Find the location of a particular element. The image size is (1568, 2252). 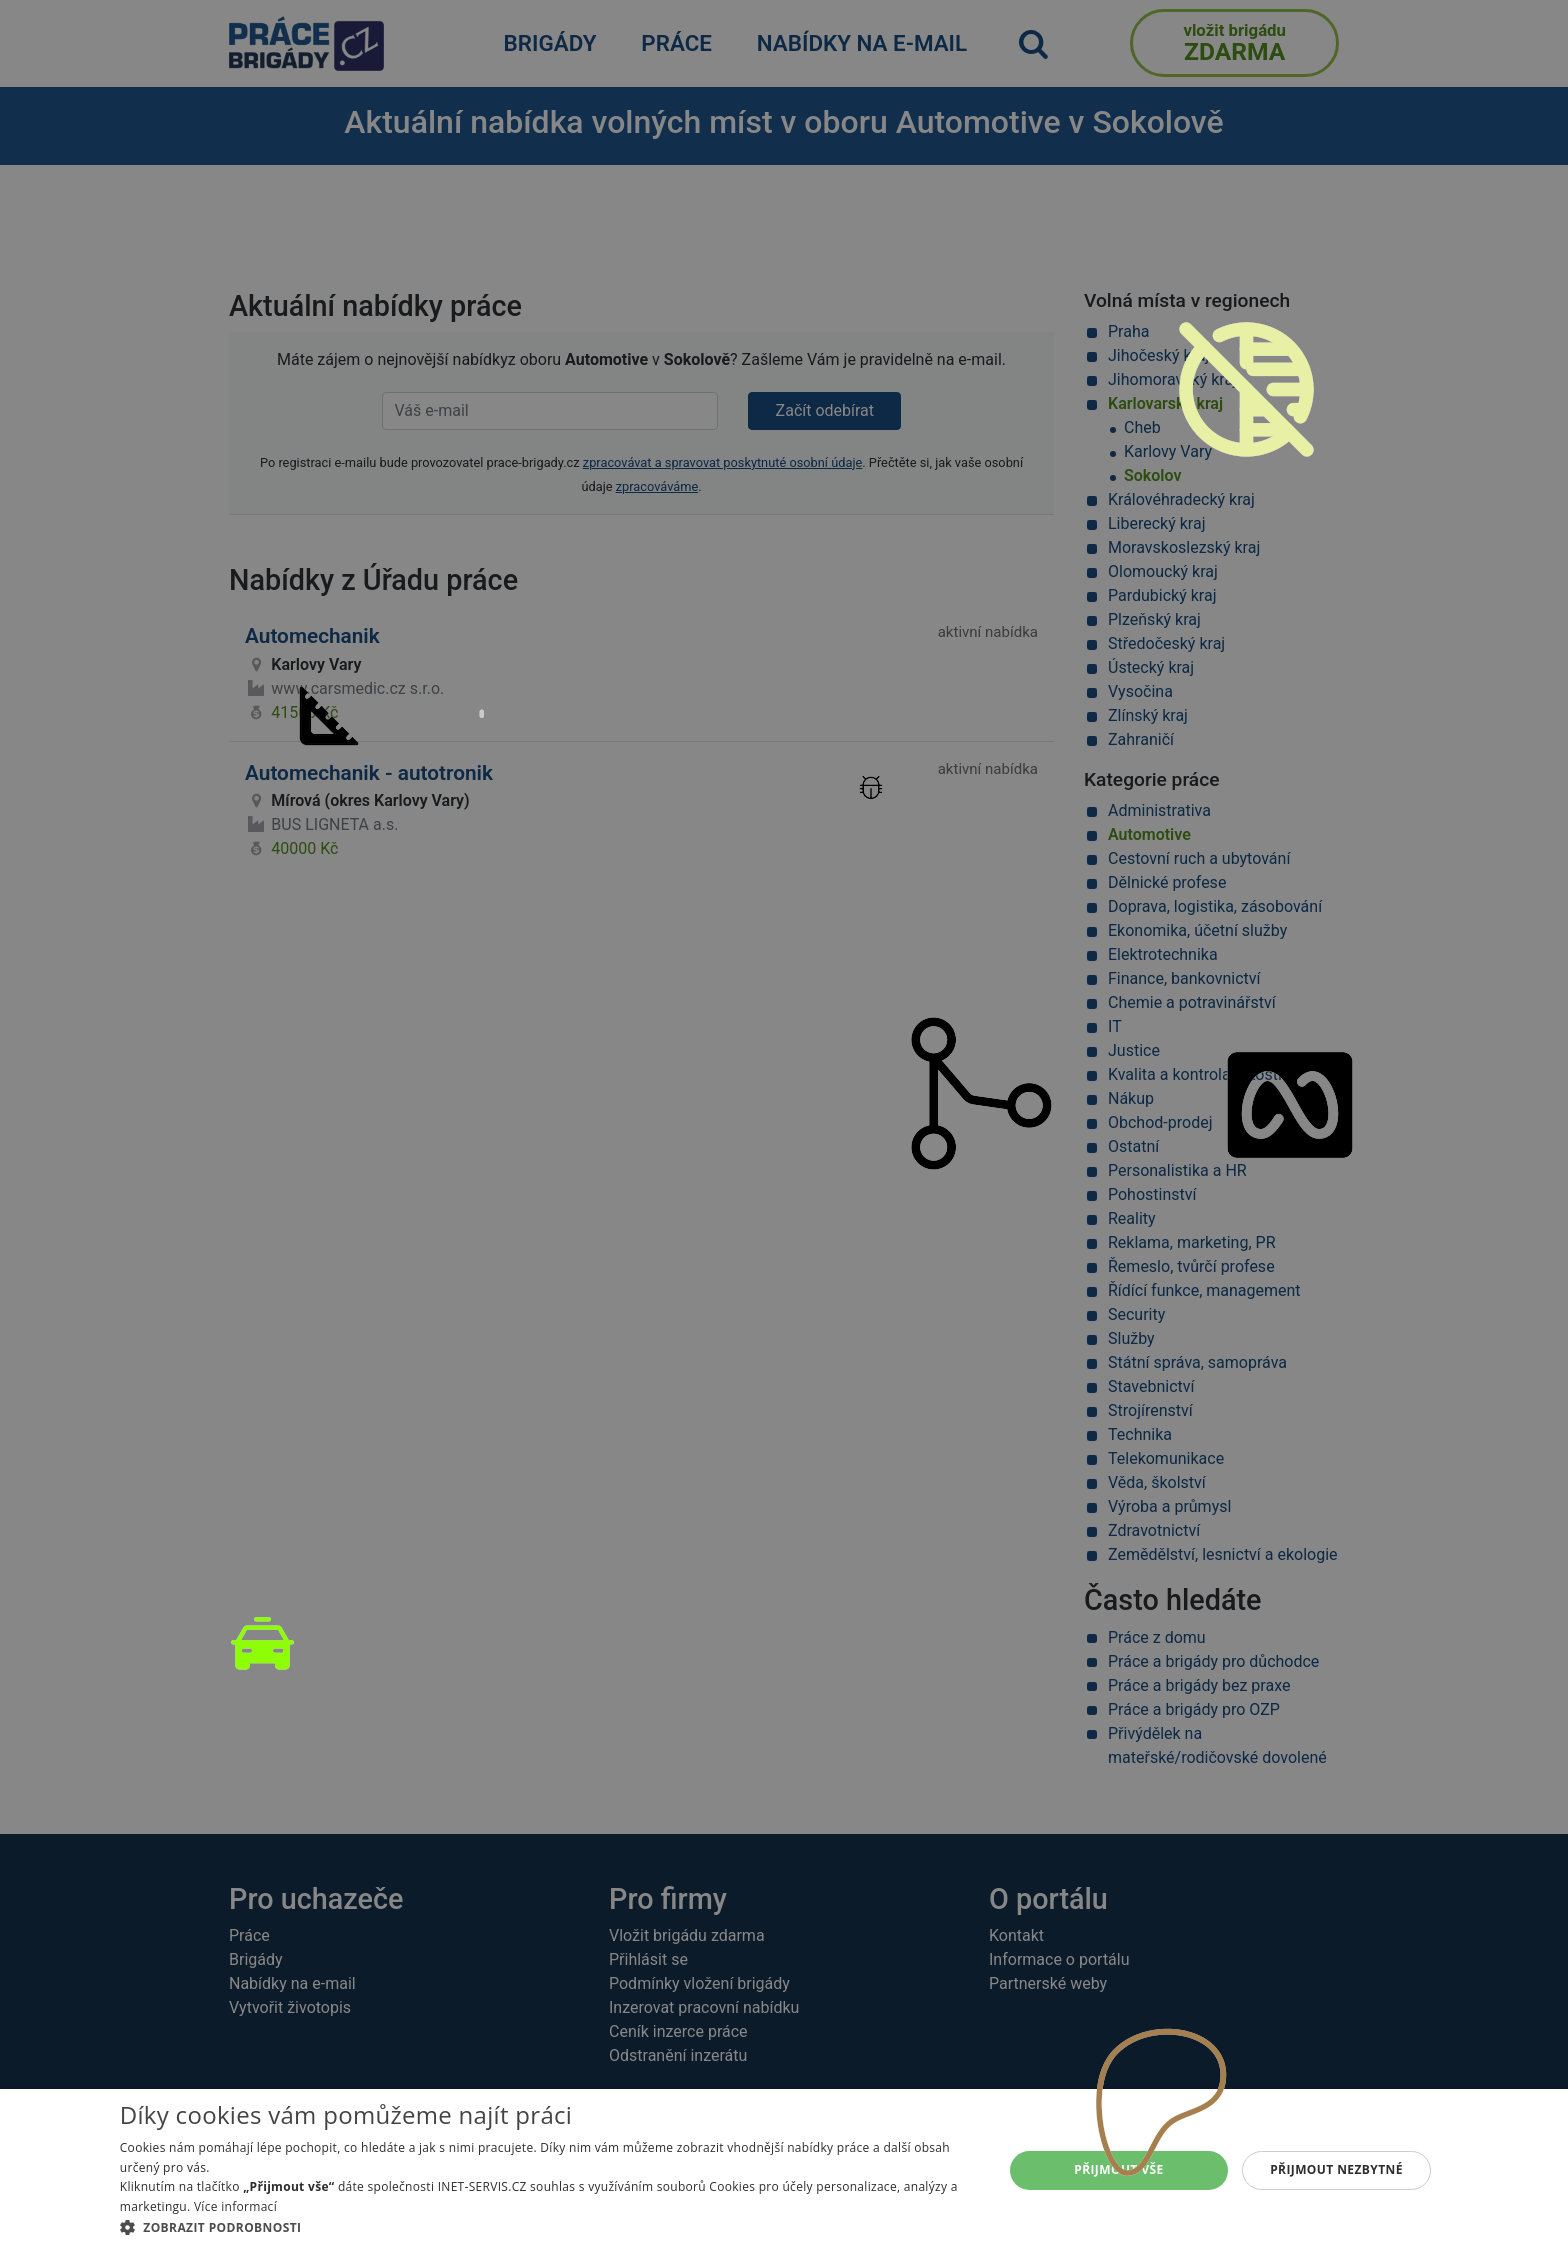

measure area or square footage is located at coordinates (330, 714).